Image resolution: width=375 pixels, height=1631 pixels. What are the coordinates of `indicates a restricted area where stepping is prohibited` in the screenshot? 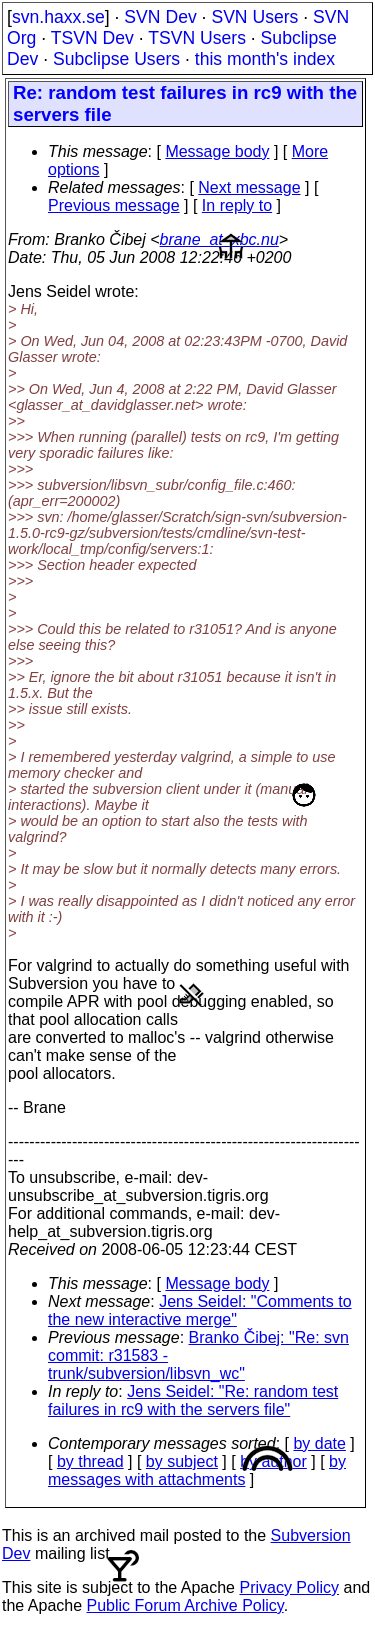 It's located at (191, 994).